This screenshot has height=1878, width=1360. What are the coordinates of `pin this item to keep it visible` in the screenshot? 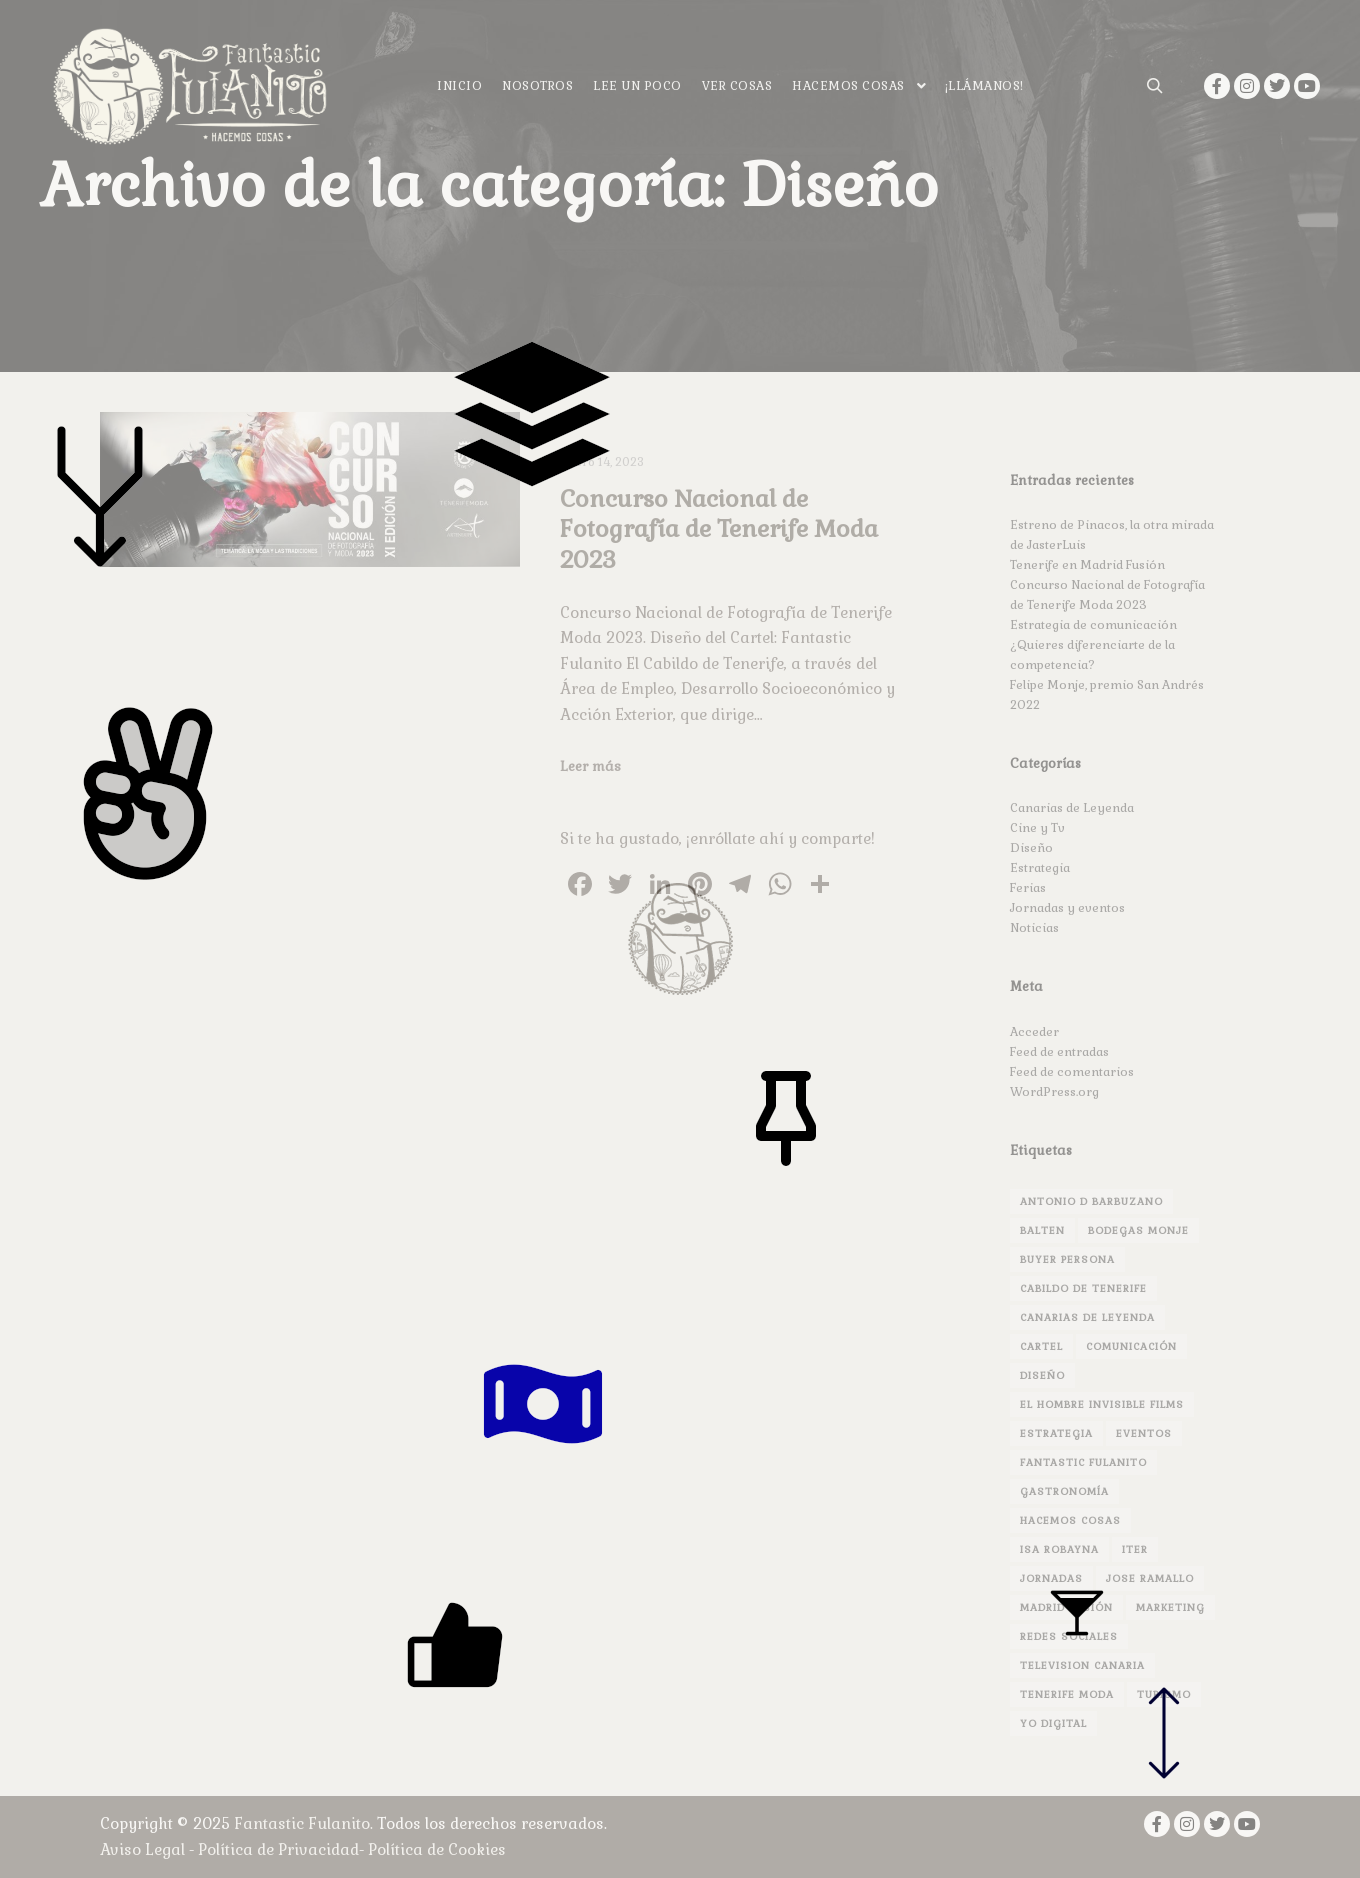 It's located at (786, 1116).